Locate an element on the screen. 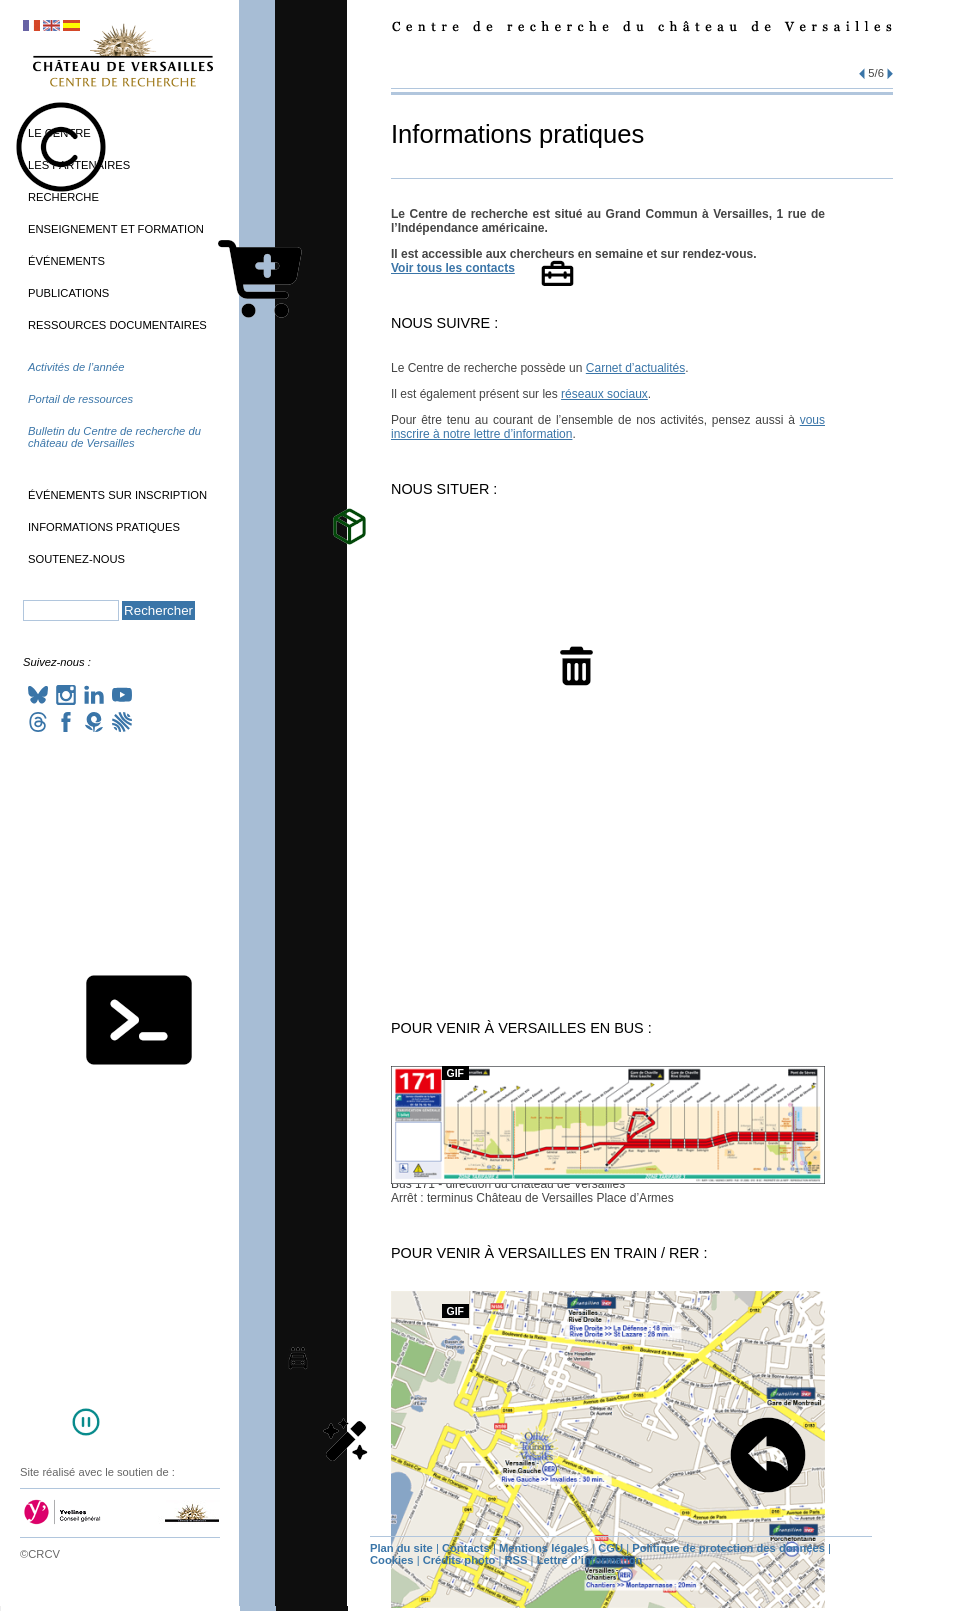 The image size is (960, 1611). delete selected item is located at coordinates (576, 666).